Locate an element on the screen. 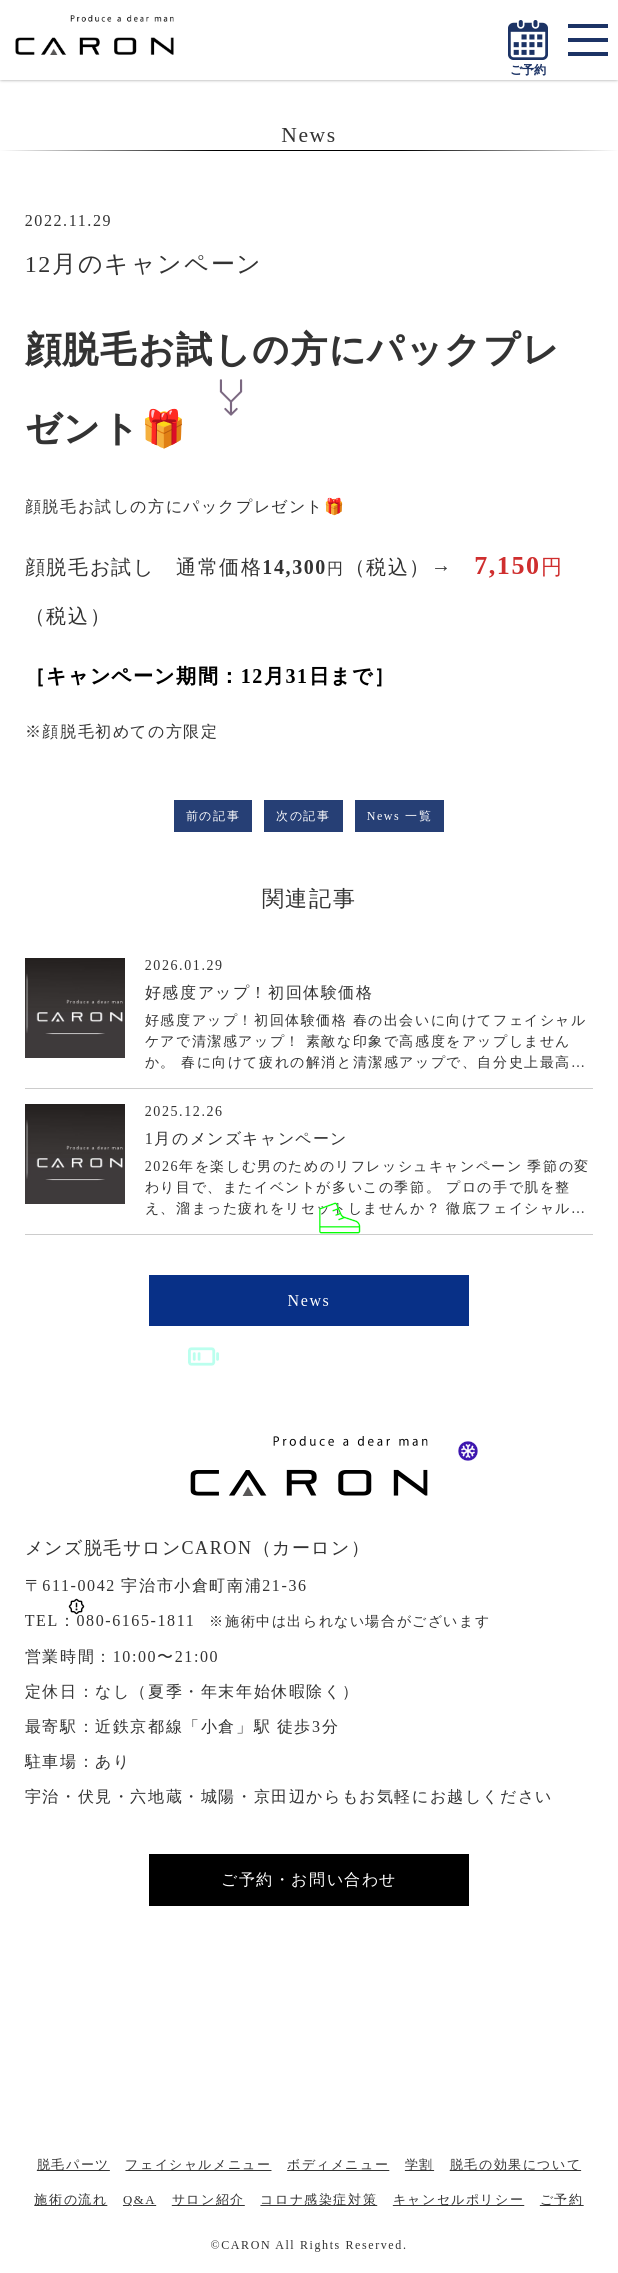 The width and height of the screenshot is (618, 2273). indicates medium battery level is located at coordinates (203, 1356).